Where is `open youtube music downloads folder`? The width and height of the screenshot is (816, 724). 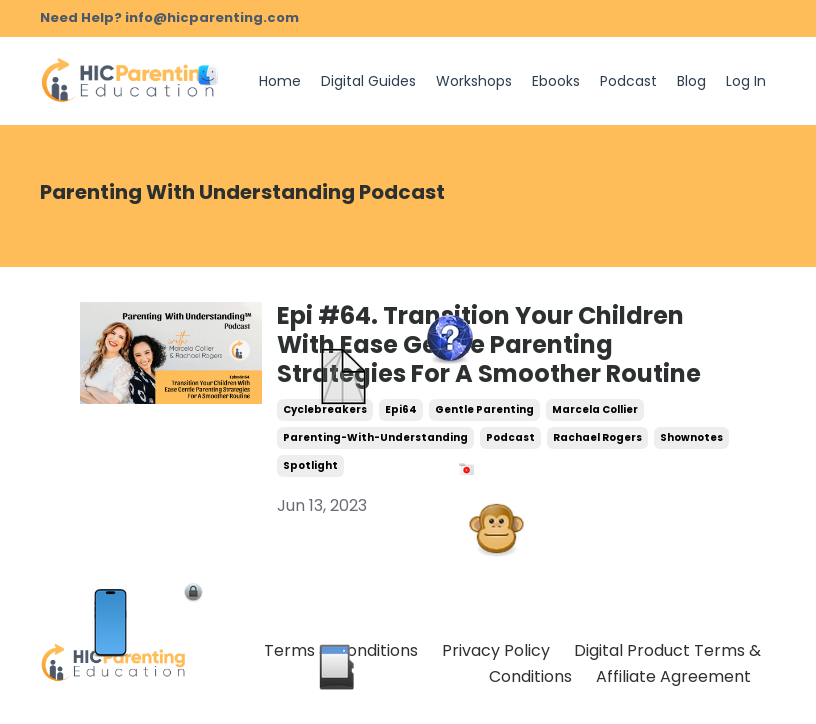 open youtube music downloads folder is located at coordinates (466, 469).